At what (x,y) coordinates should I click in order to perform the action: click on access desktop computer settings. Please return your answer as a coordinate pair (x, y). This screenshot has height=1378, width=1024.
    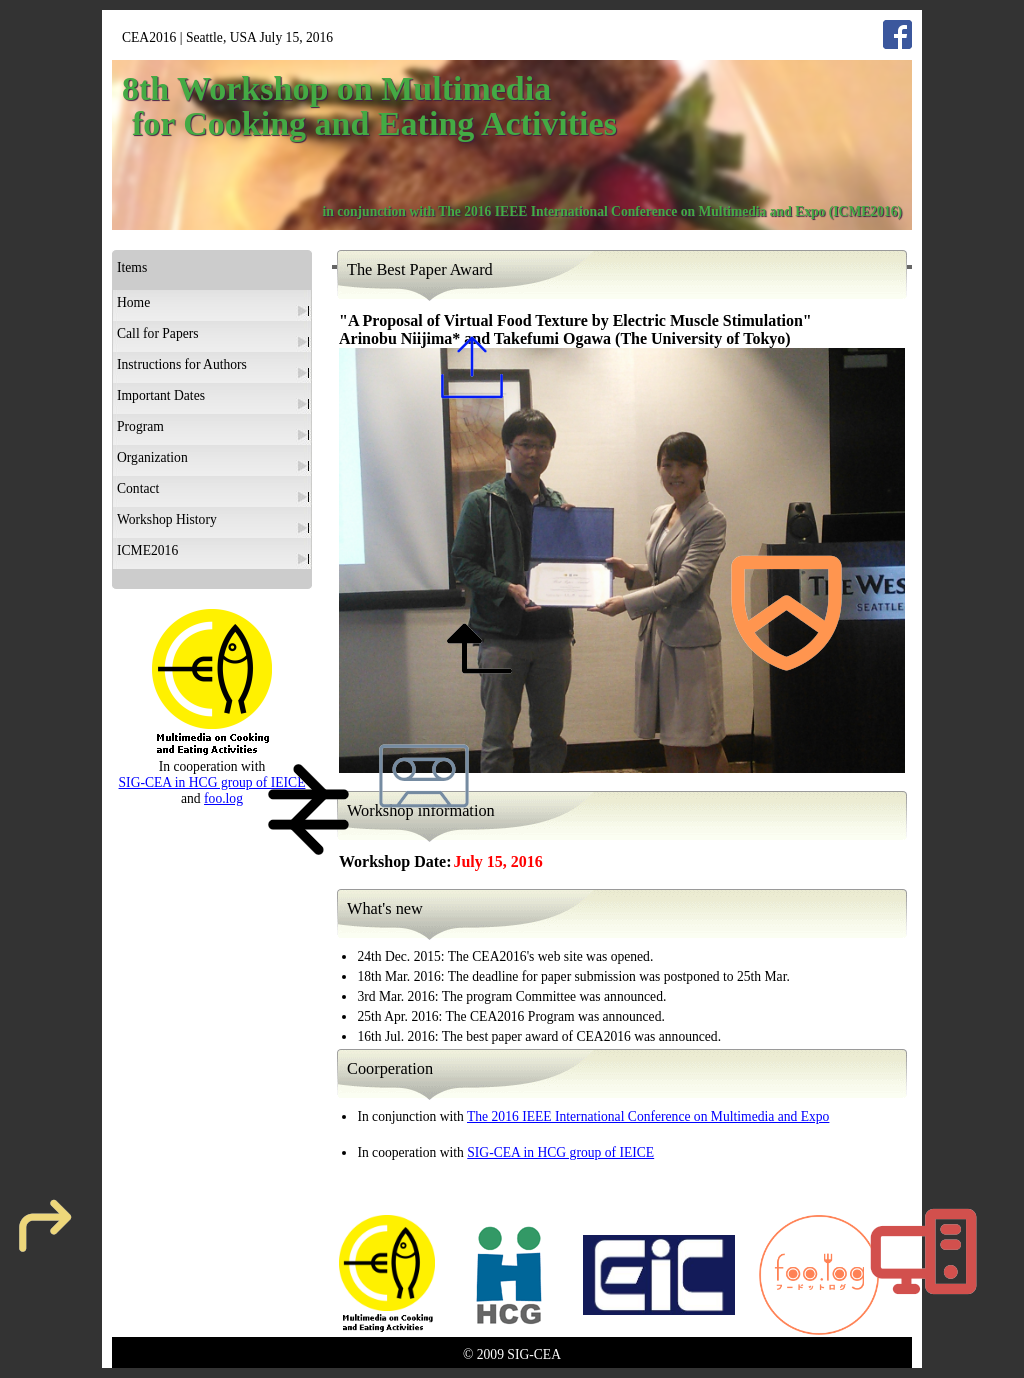
    Looking at the image, I should click on (923, 1251).